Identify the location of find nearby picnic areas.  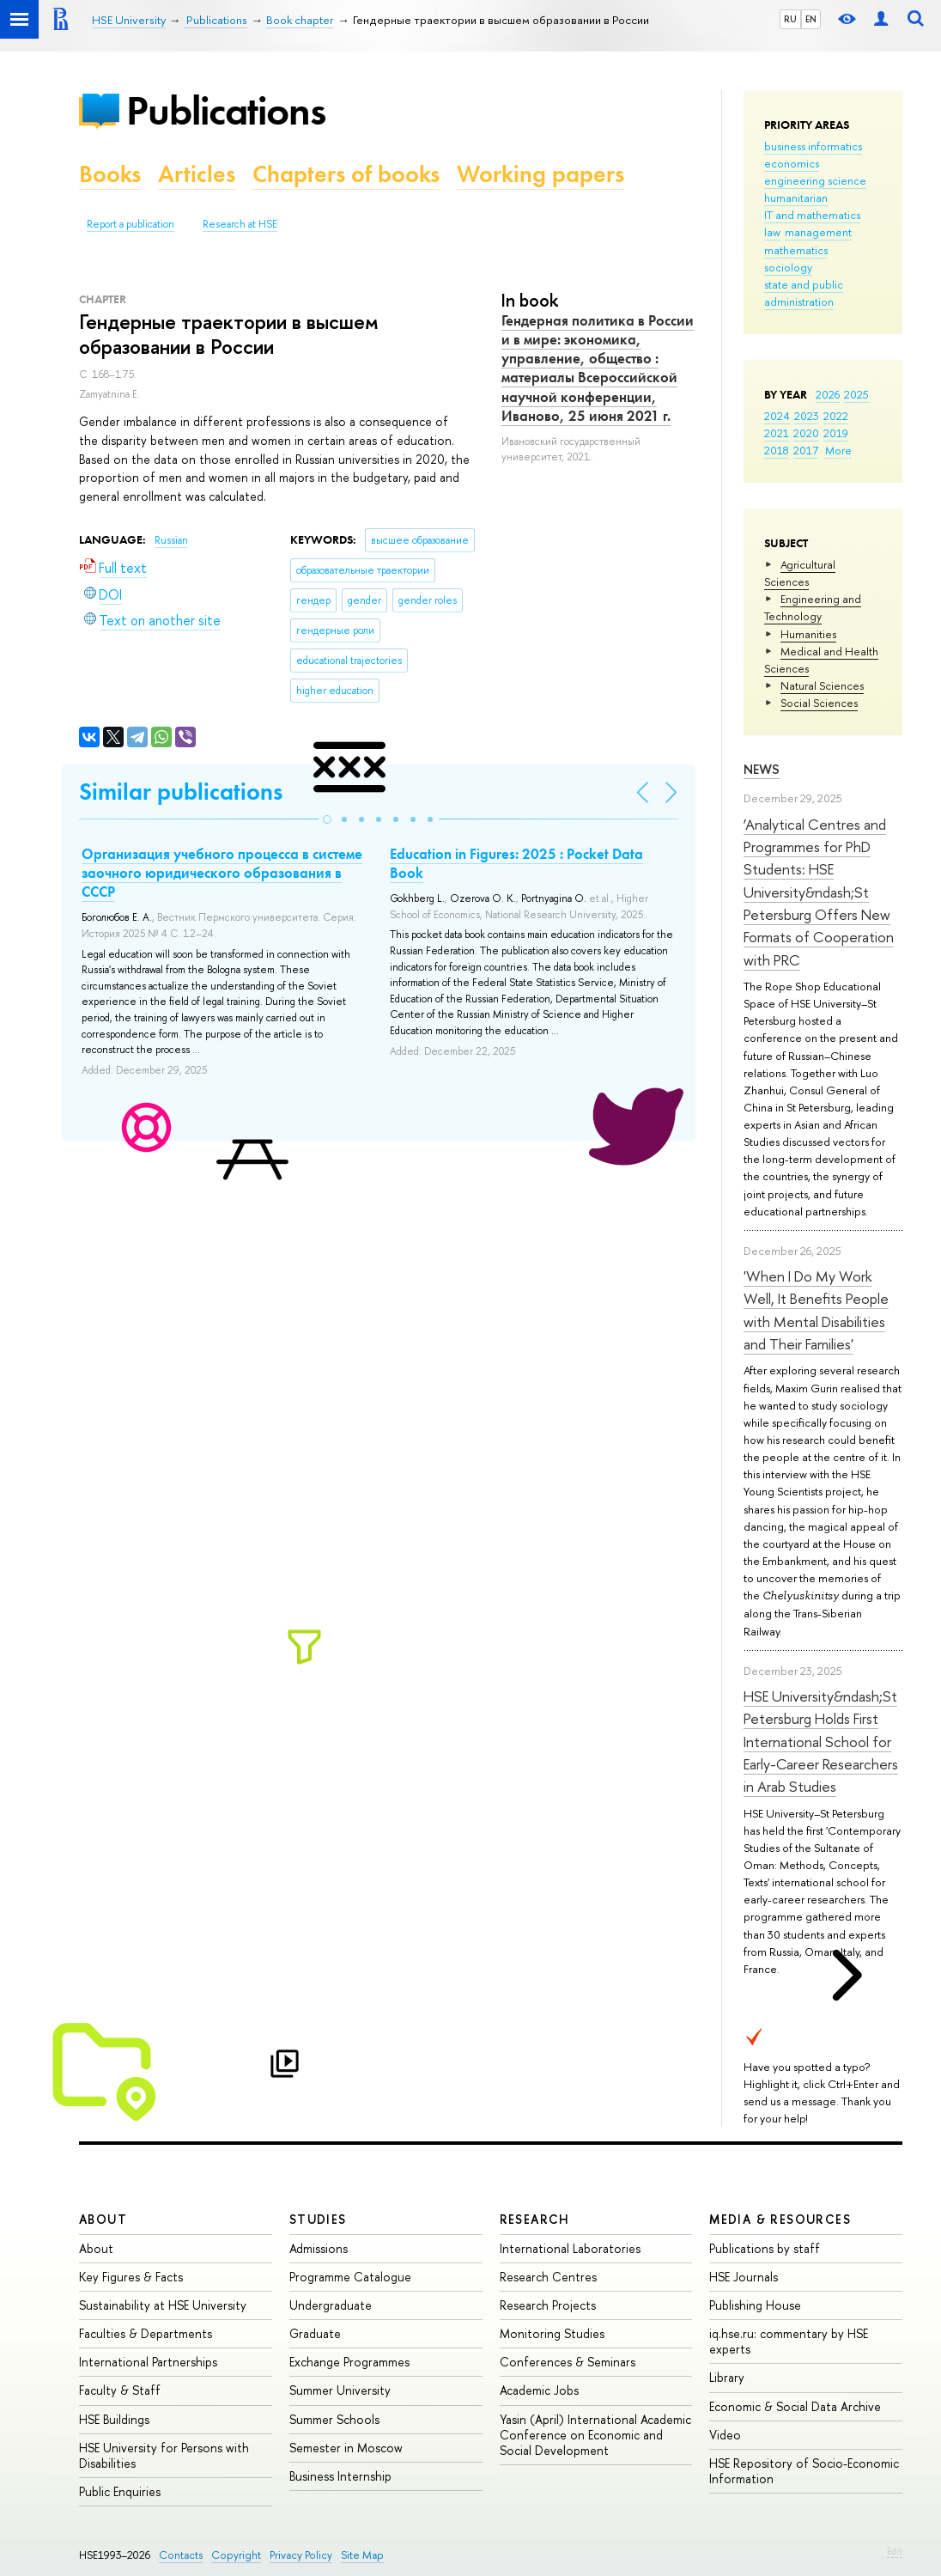
(252, 1160).